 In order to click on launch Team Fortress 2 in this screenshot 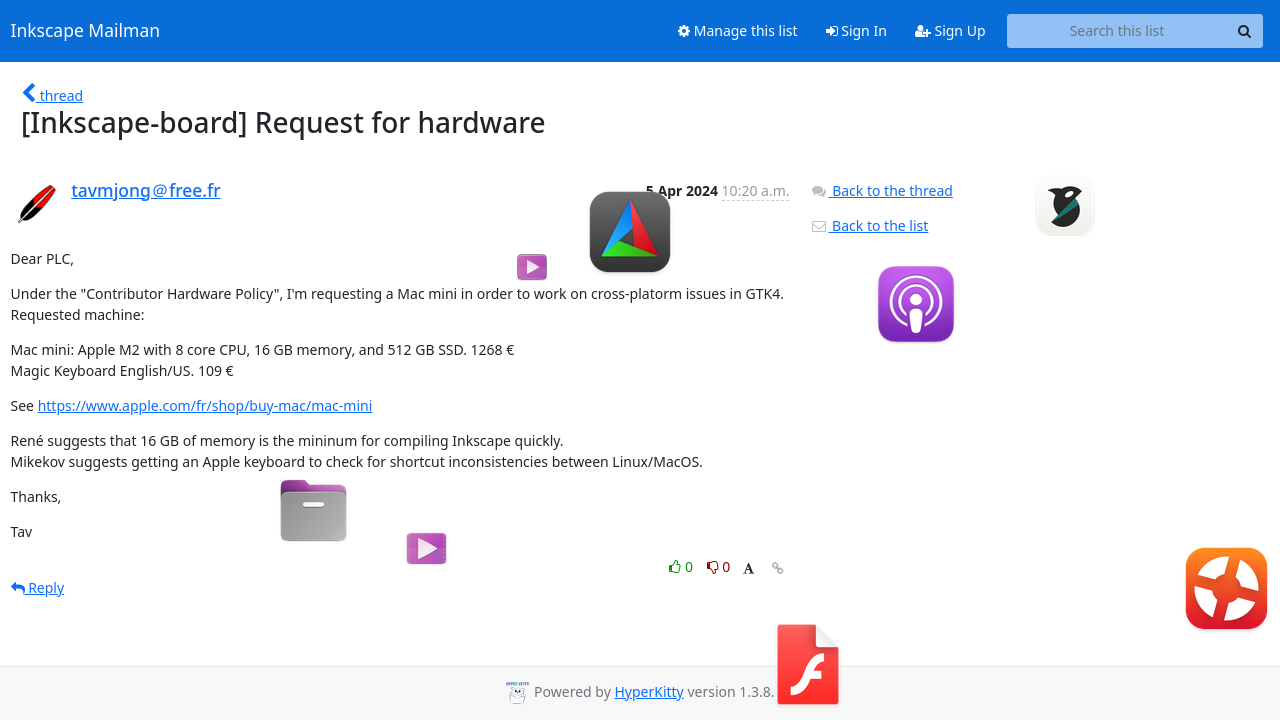, I will do `click(1226, 588)`.